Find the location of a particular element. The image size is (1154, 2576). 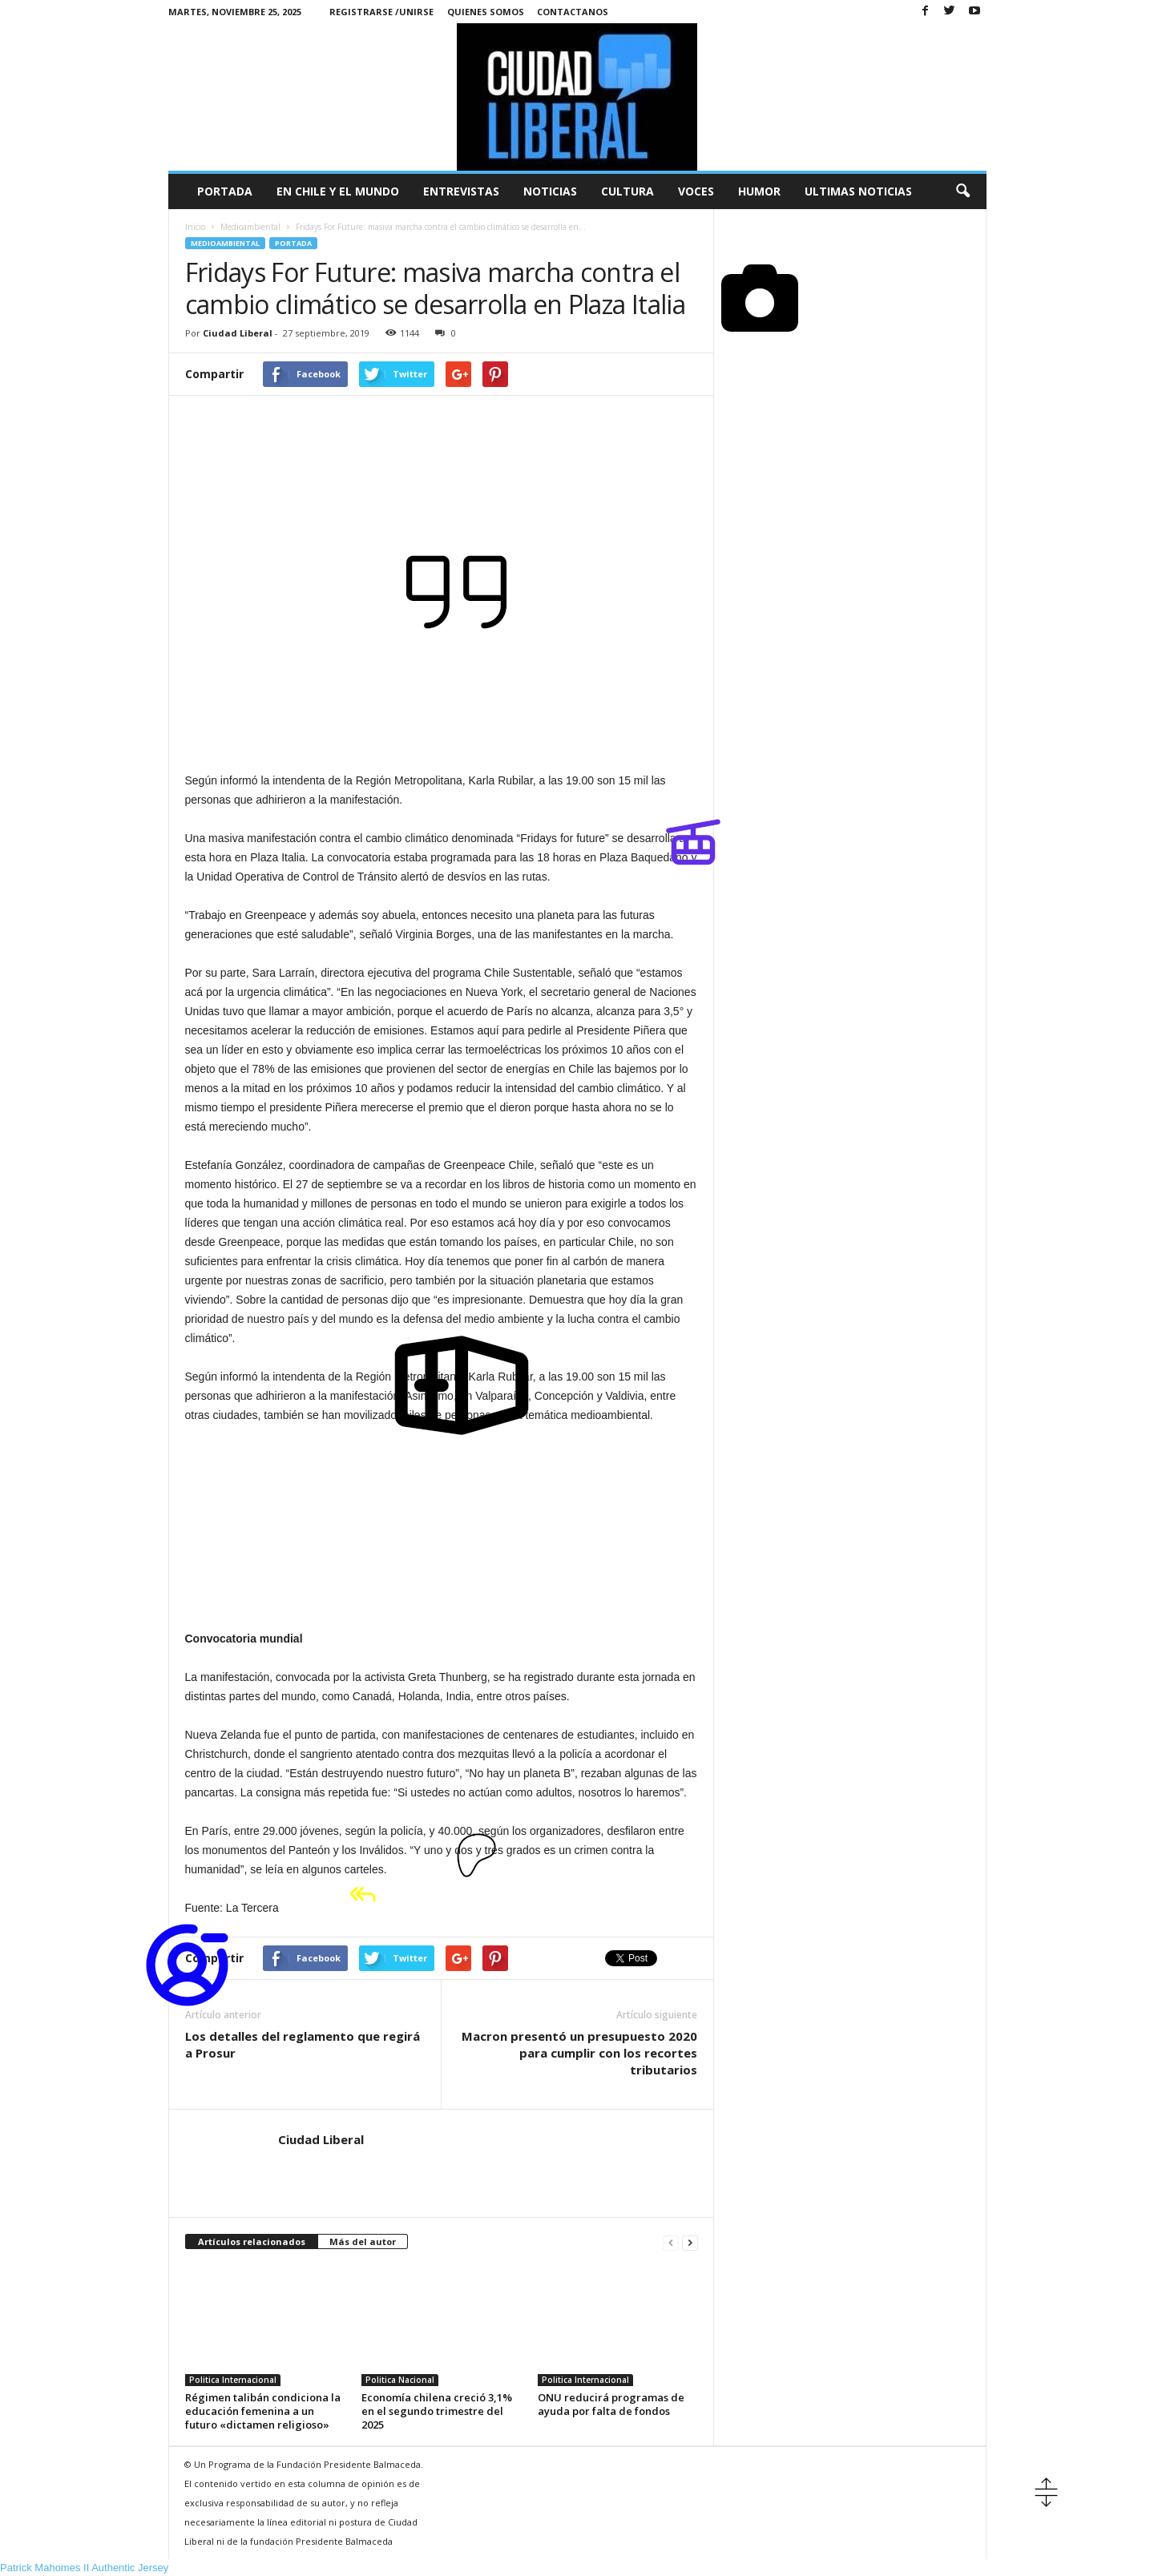

take a photo is located at coordinates (760, 298).